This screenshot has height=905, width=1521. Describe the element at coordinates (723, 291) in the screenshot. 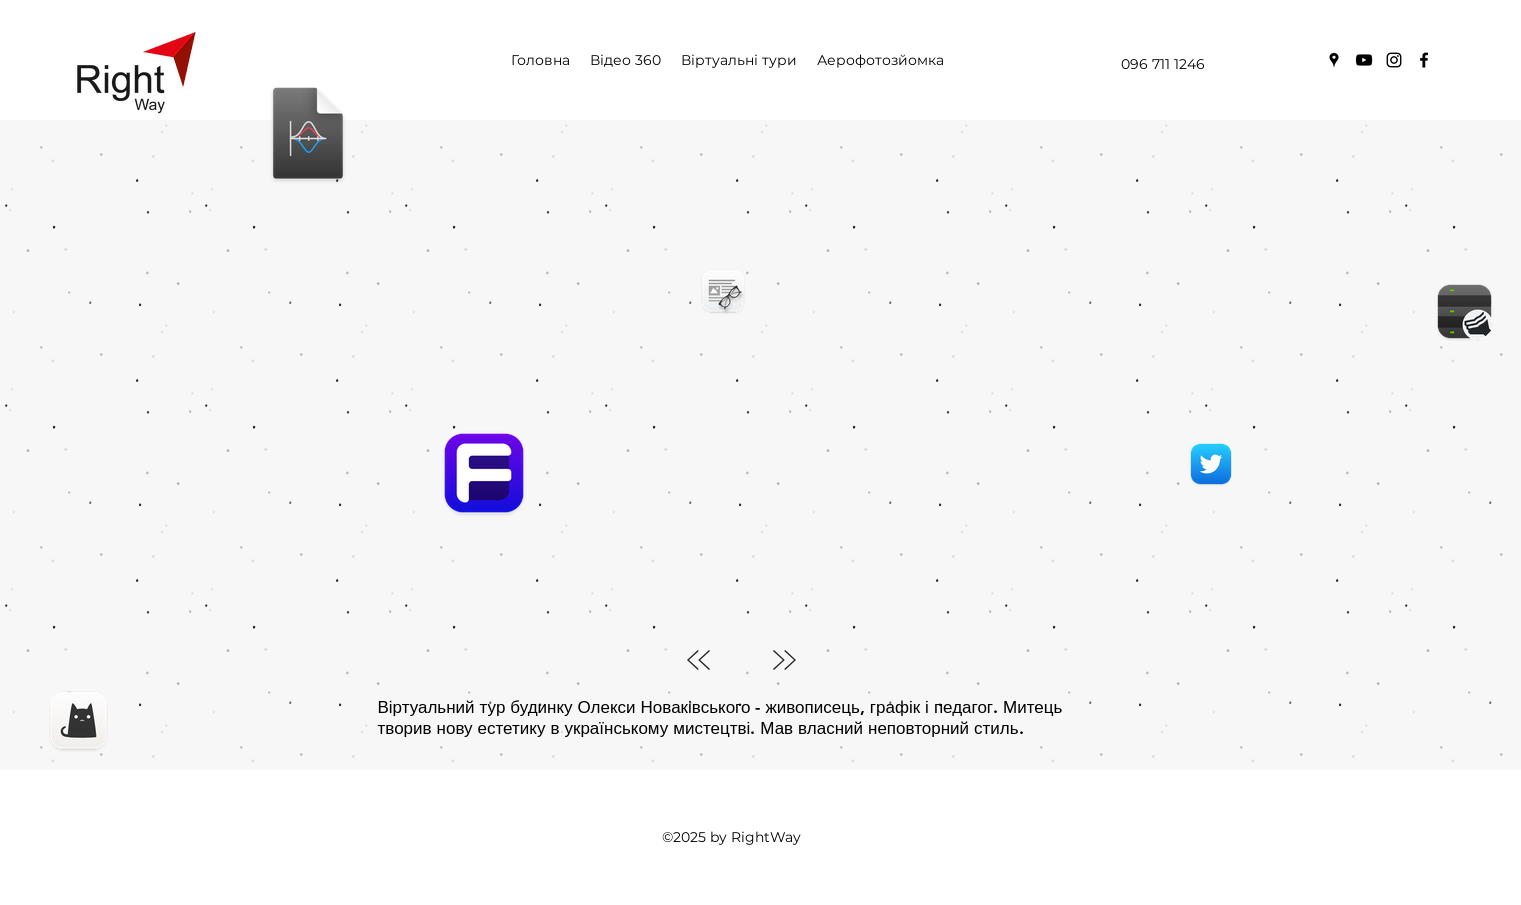

I see `open gnome documents app` at that location.